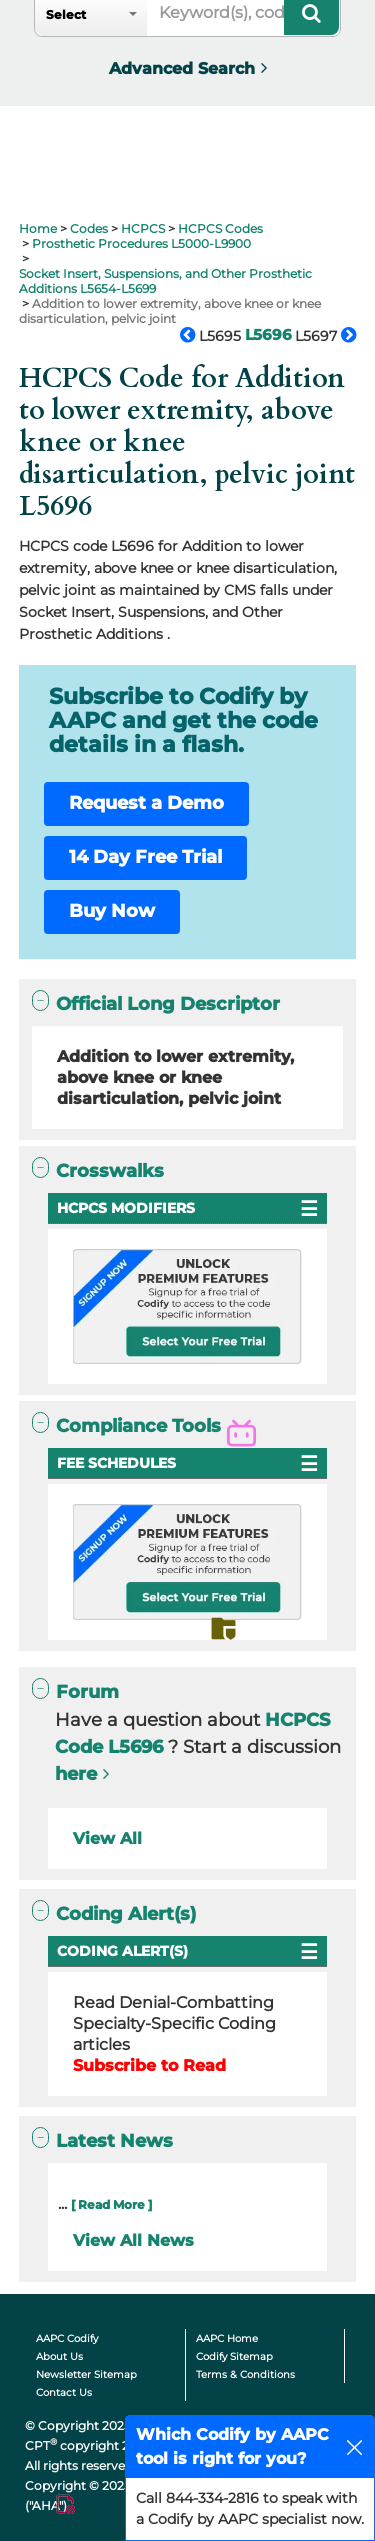 The image size is (375, 2541). What do you see at coordinates (65, 2504) in the screenshot?
I see `file access denied or restricted` at bounding box center [65, 2504].